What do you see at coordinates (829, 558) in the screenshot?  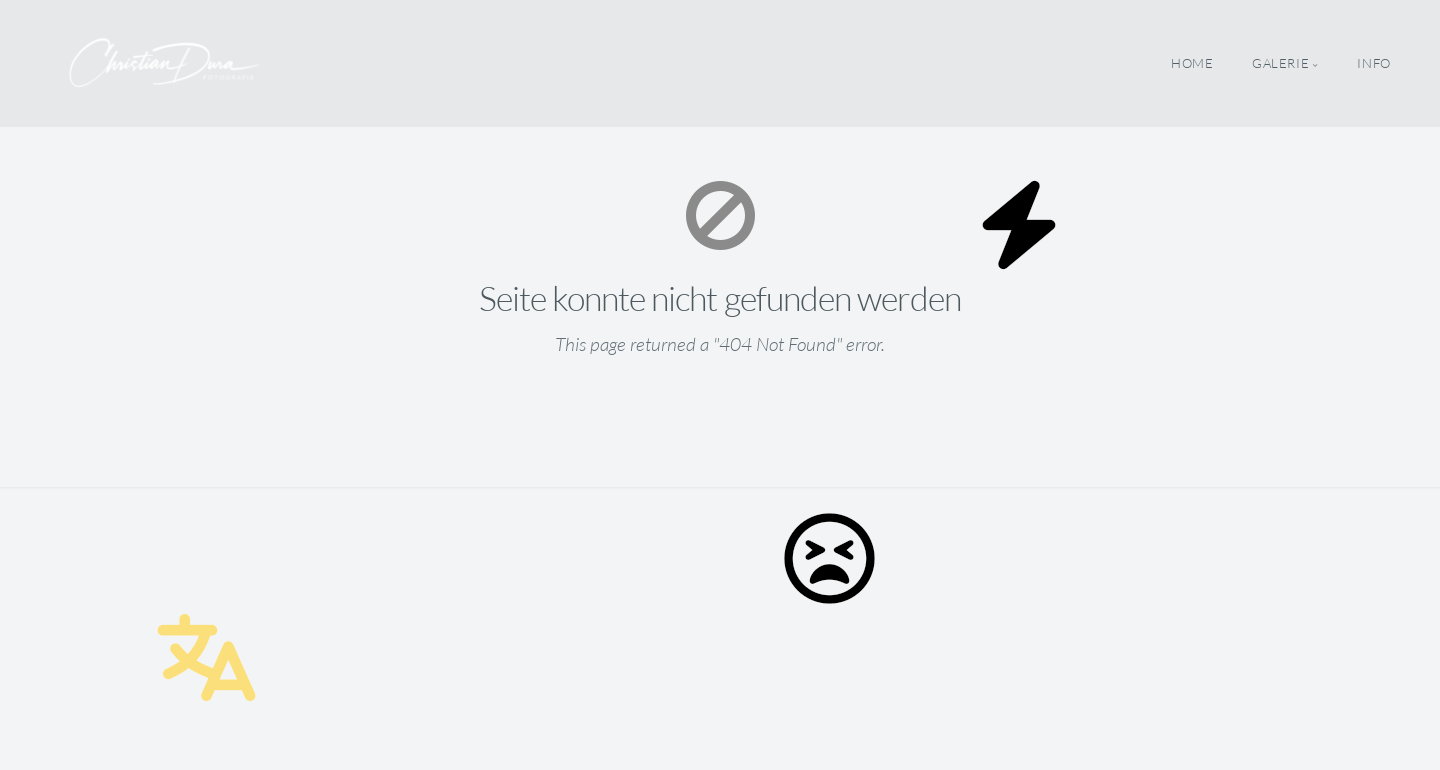 I see `indicates user fatigue or exhaustion status` at bounding box center [829, 558].